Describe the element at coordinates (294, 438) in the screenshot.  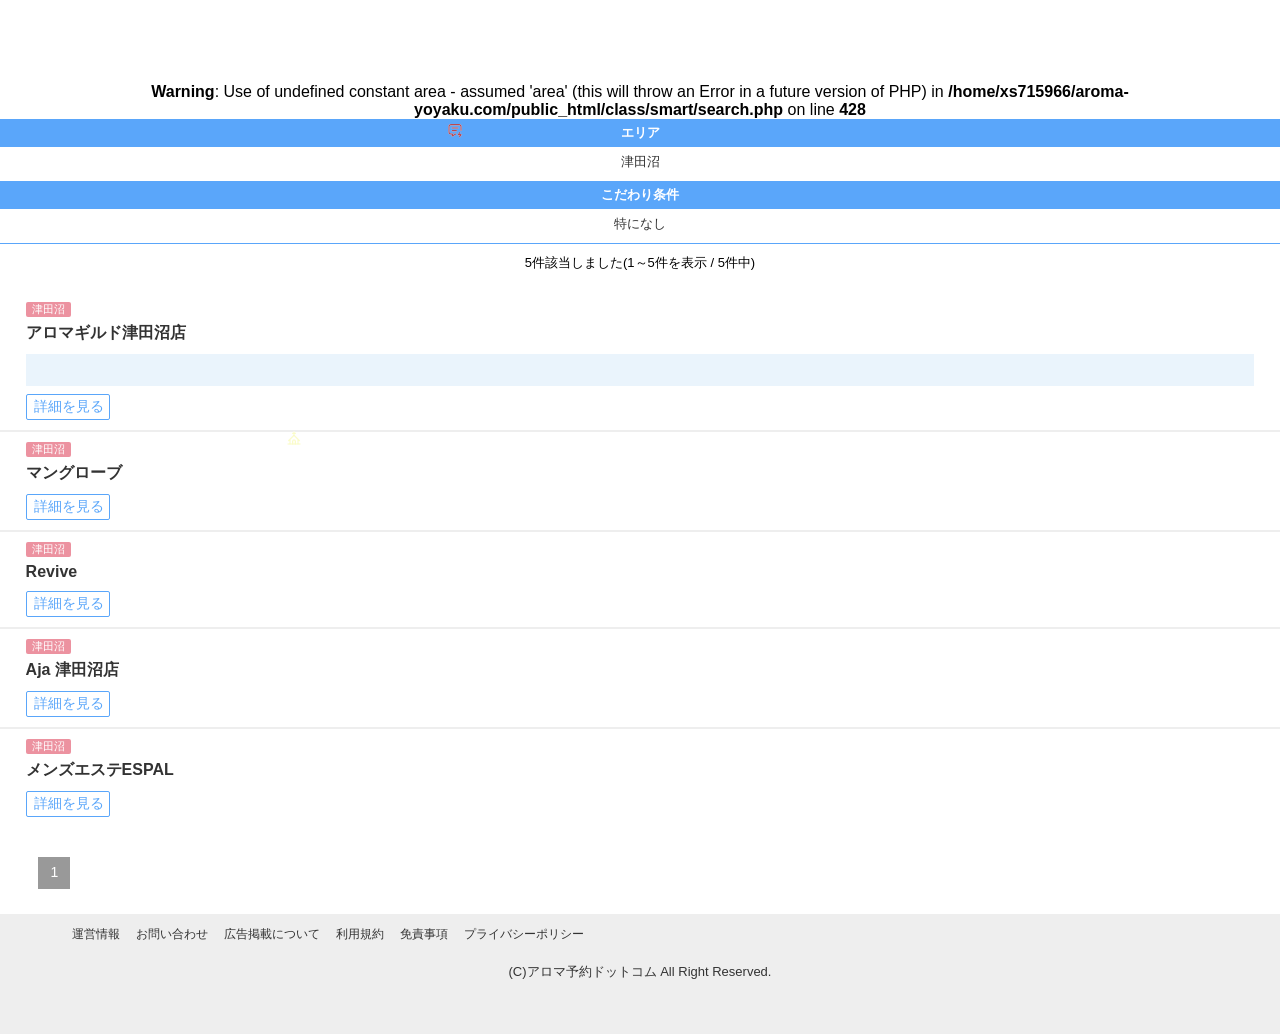
I see `view nearby churches or places of worship` at that location.